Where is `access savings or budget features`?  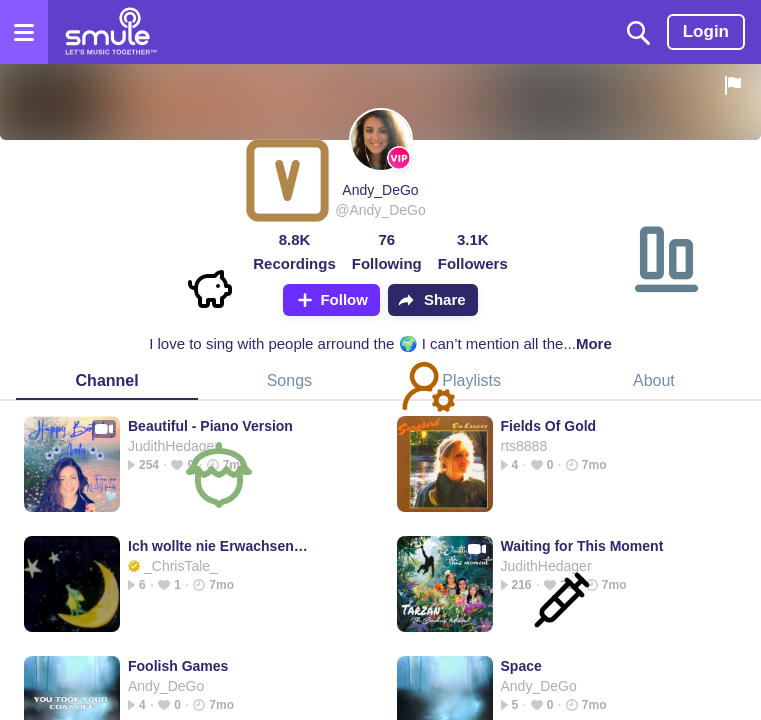 access savings or budget features is located at coordinates (210, 290).